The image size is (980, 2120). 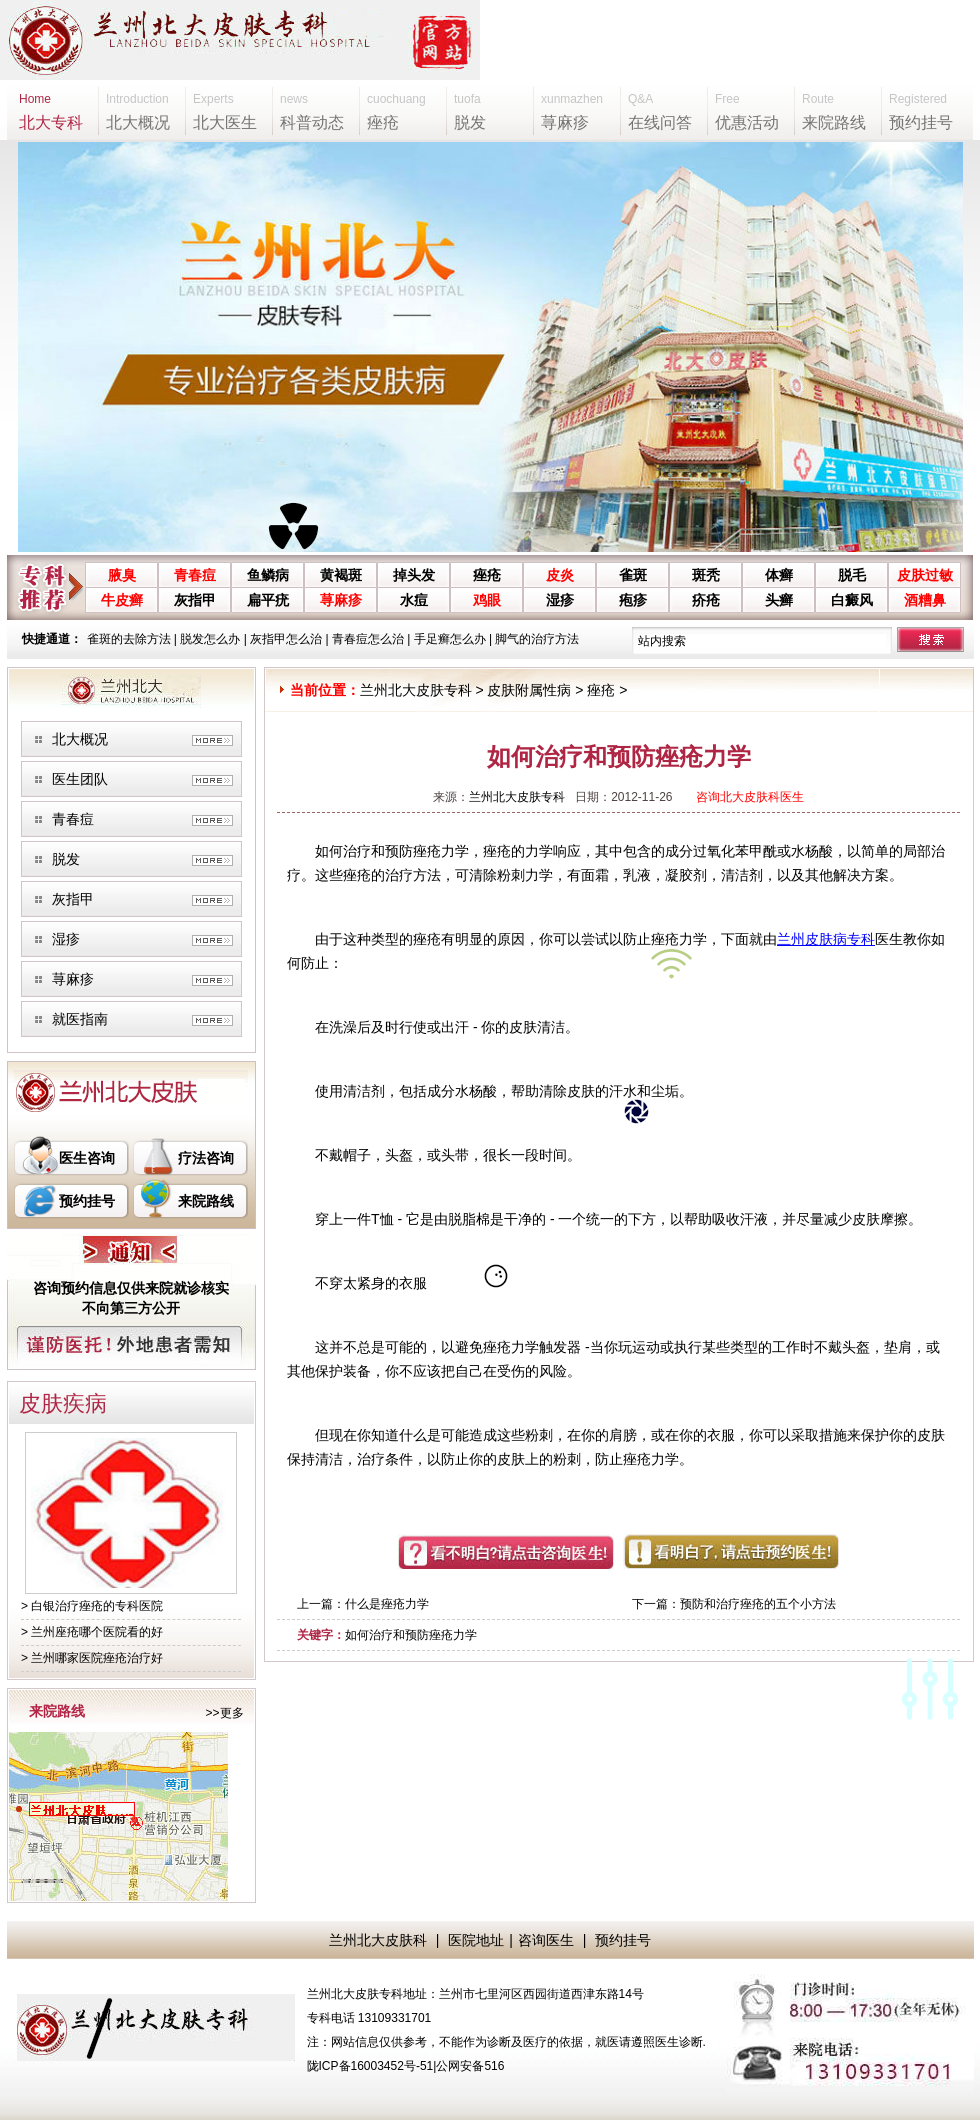 What do you see at coordinates (636, 1111) in the screenshot?
I see `adjust camera aperture settings` at bounding box center [636, 1111].